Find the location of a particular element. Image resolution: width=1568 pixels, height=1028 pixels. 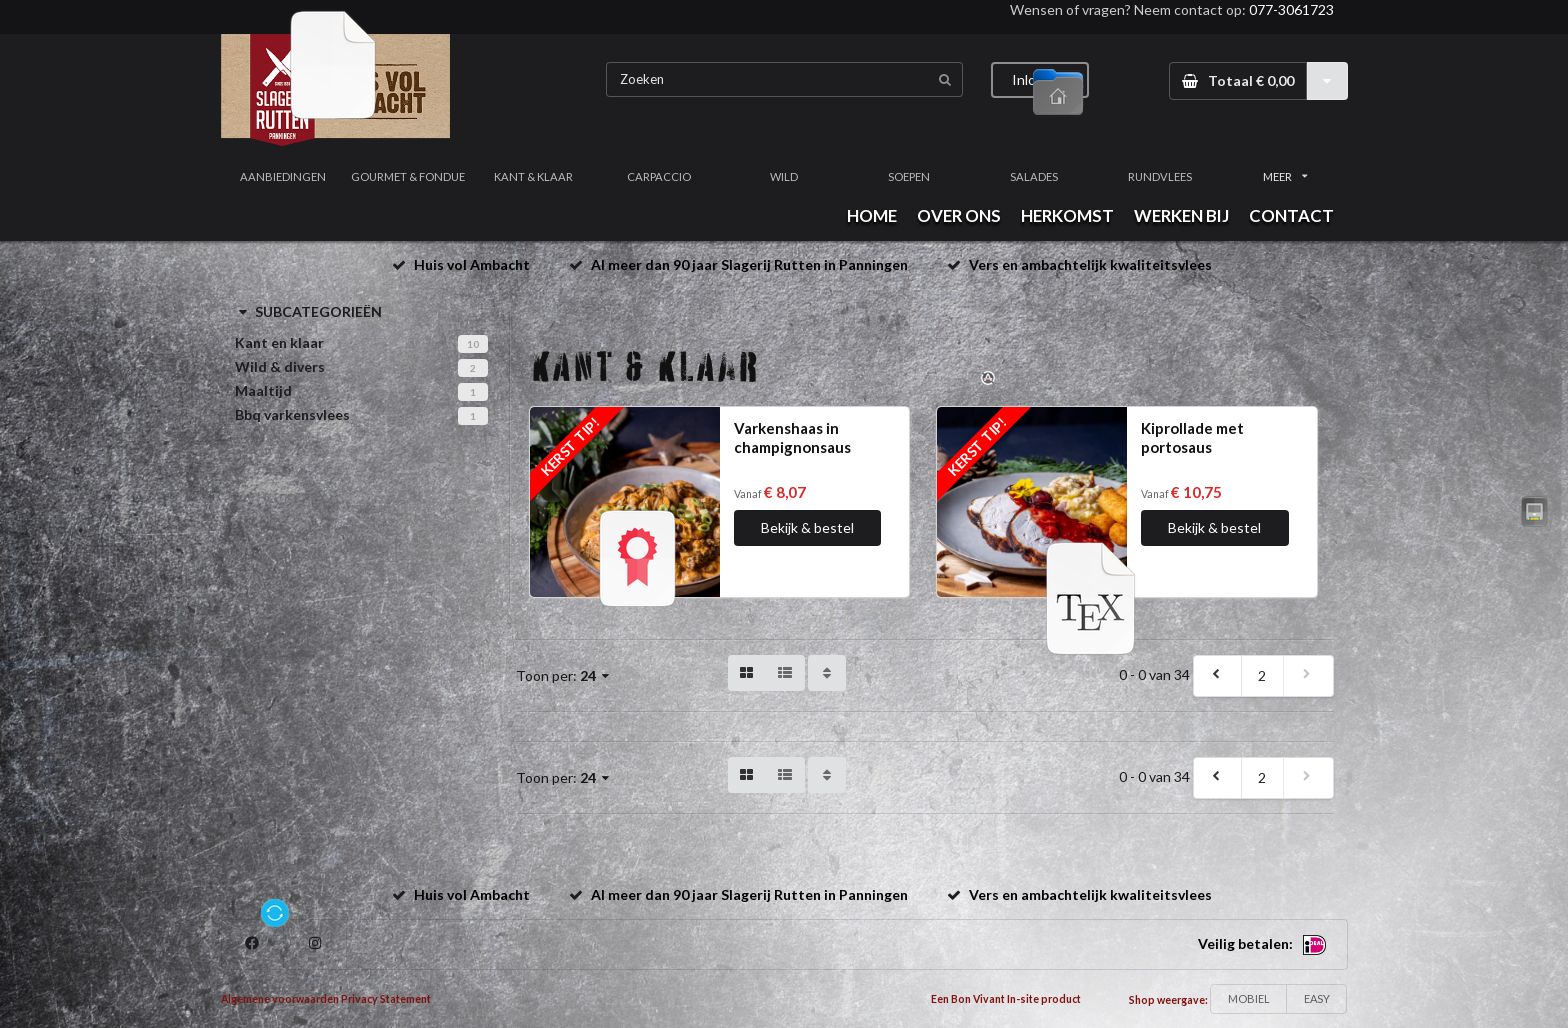

check for available system updates is located at coordinates (988, 378).